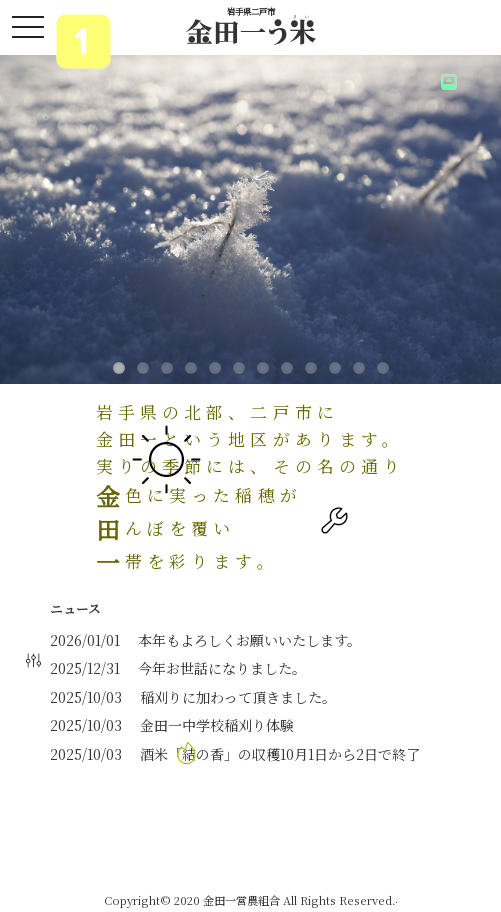 The width and height of the screenshot is (501, 912). Describe the element at coordinates (449, 82) in the screenshot. I see `expand the bottom bar or panel` at that location.